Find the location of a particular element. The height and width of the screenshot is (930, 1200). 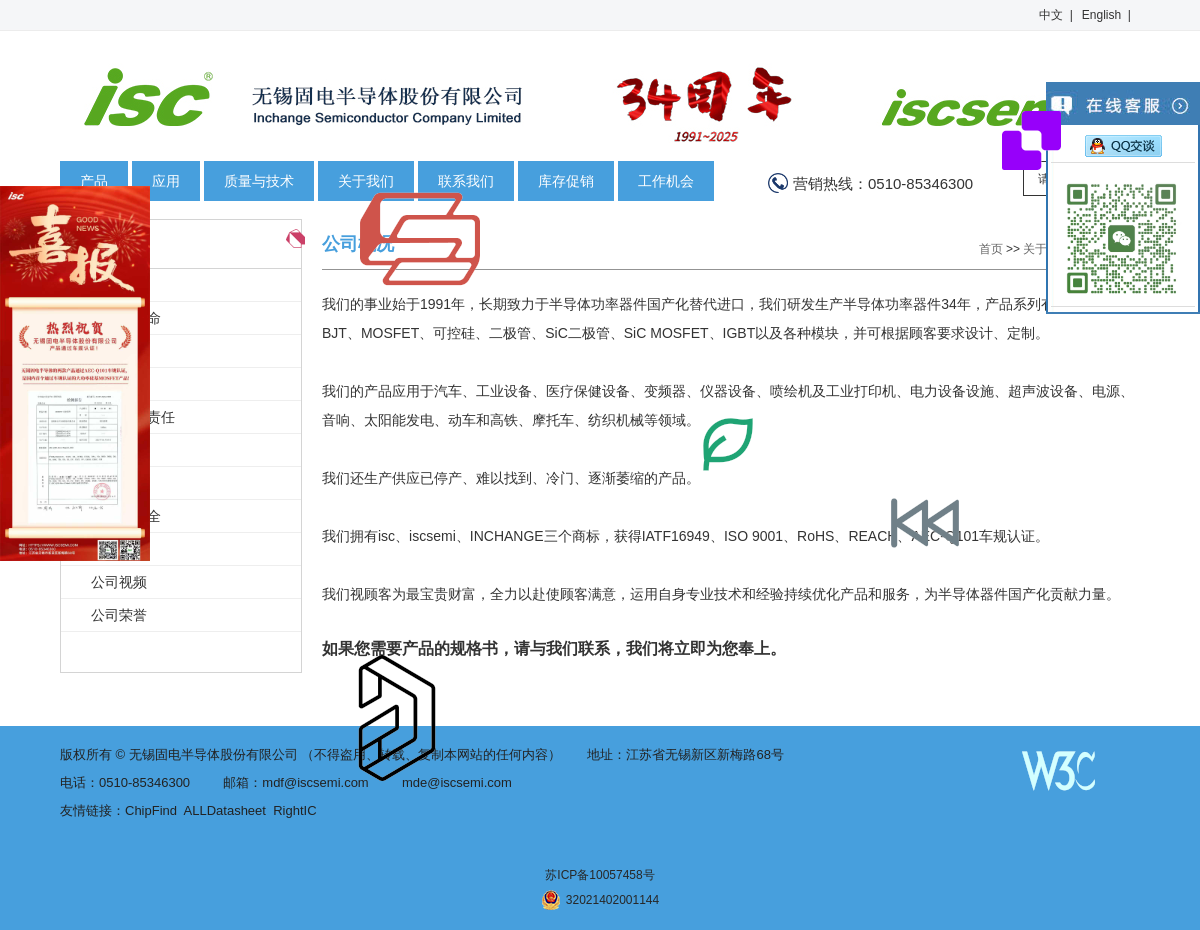

skip to the beginning of the track is located at coordinates (925, 523).